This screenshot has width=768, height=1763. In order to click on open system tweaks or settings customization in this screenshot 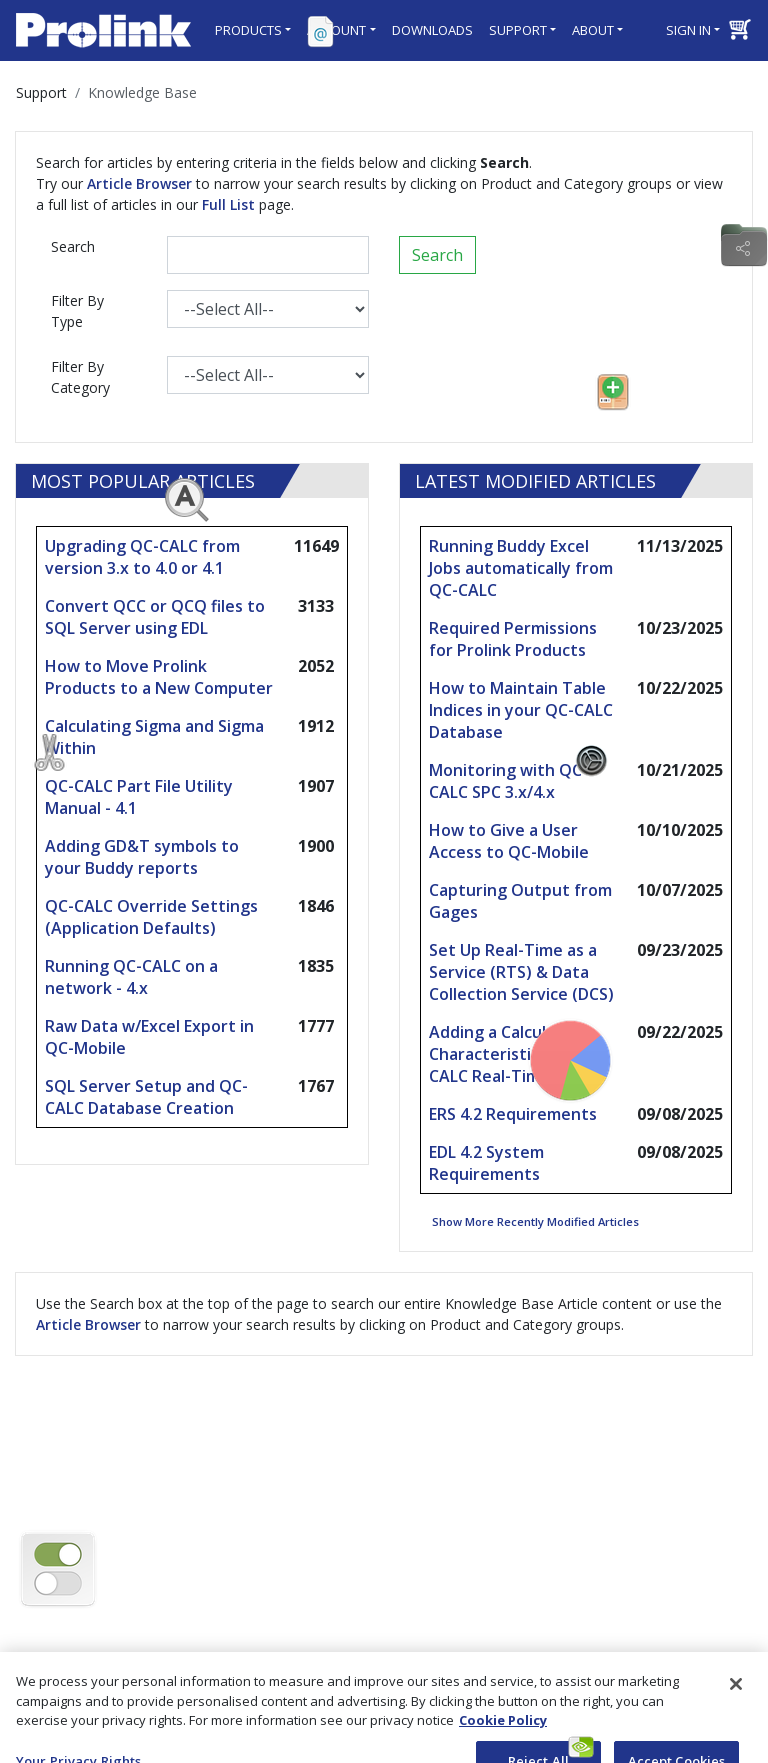, I will do `click(58, 1569)`.